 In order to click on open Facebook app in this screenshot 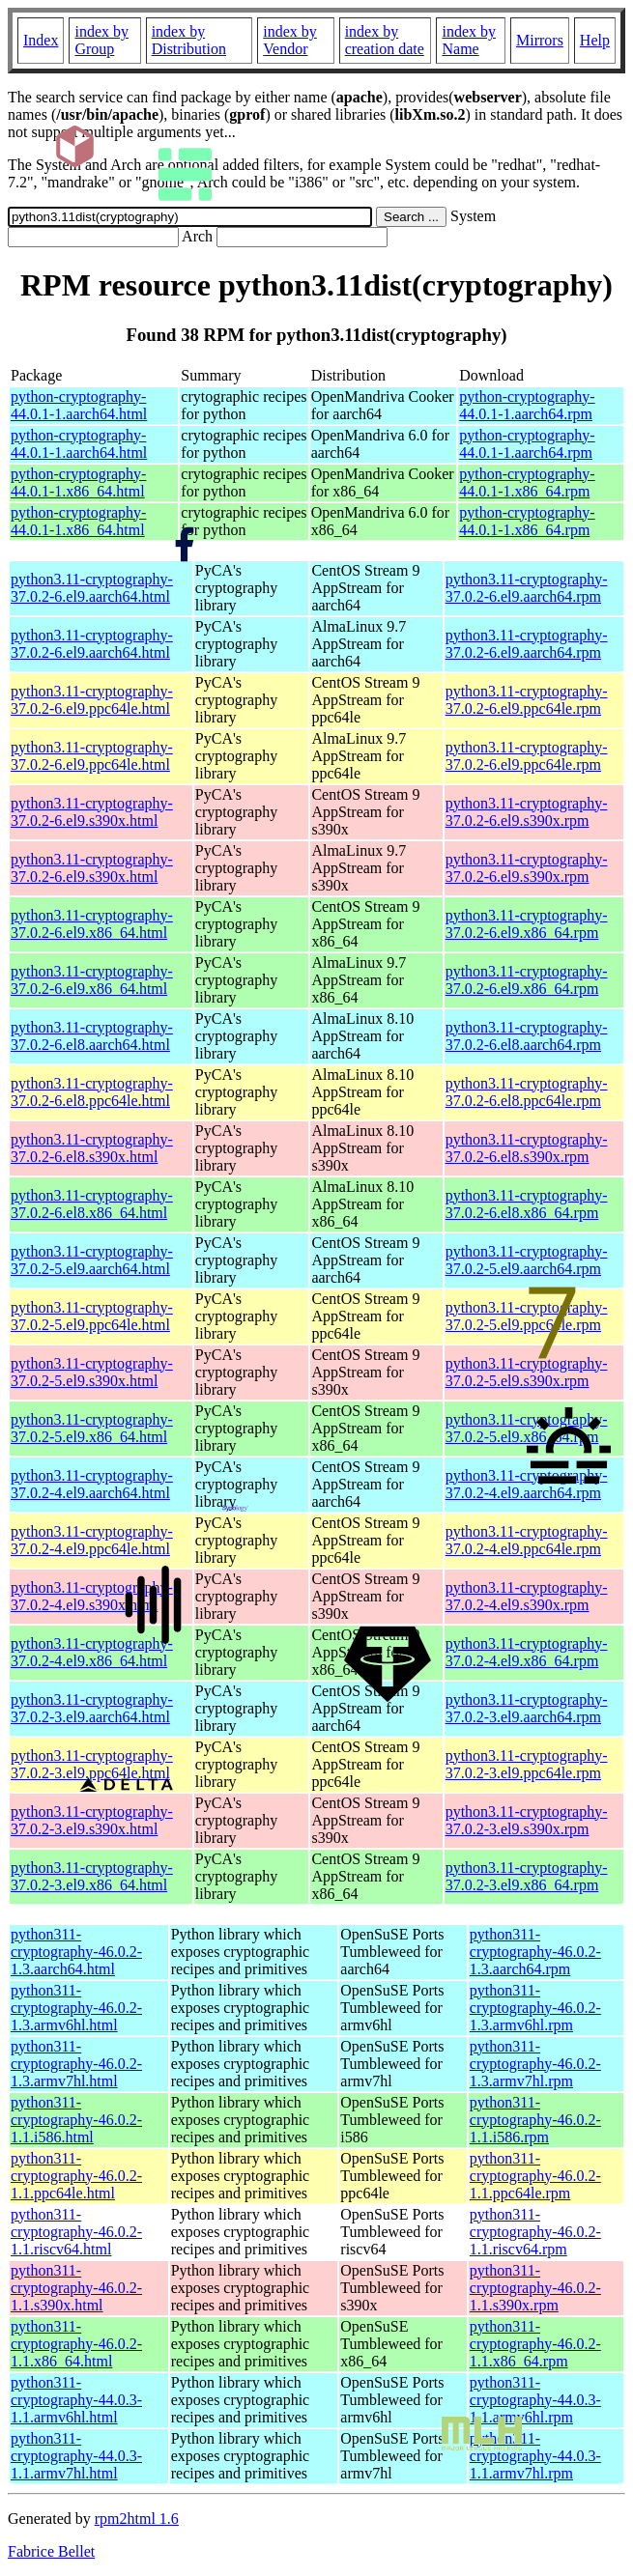, I will do `click(184, 544)`.